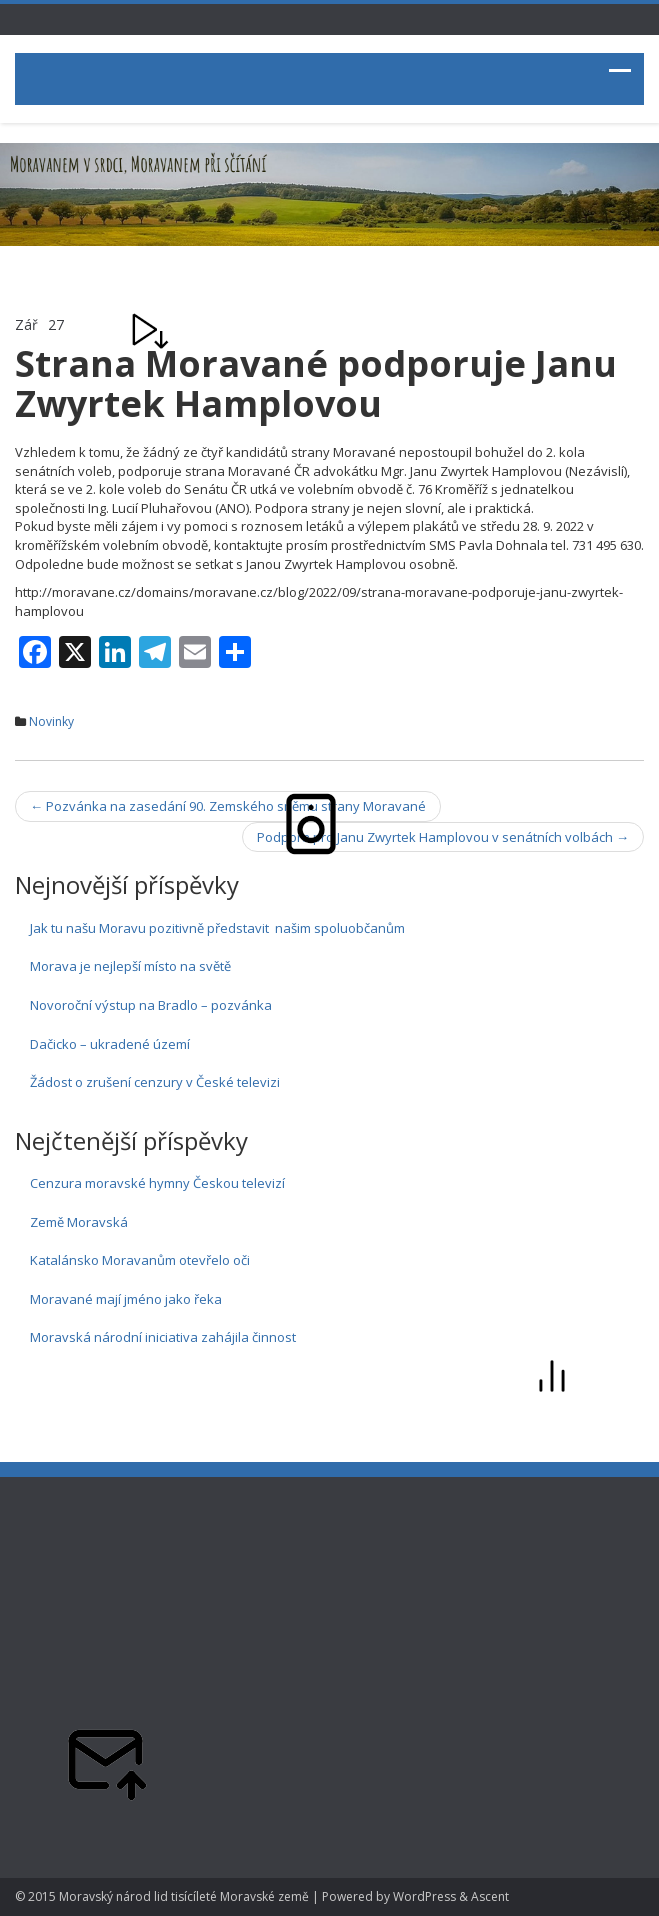 The image size is (659, 1916). I want to click on upload or send an email, so click(105, 1759).